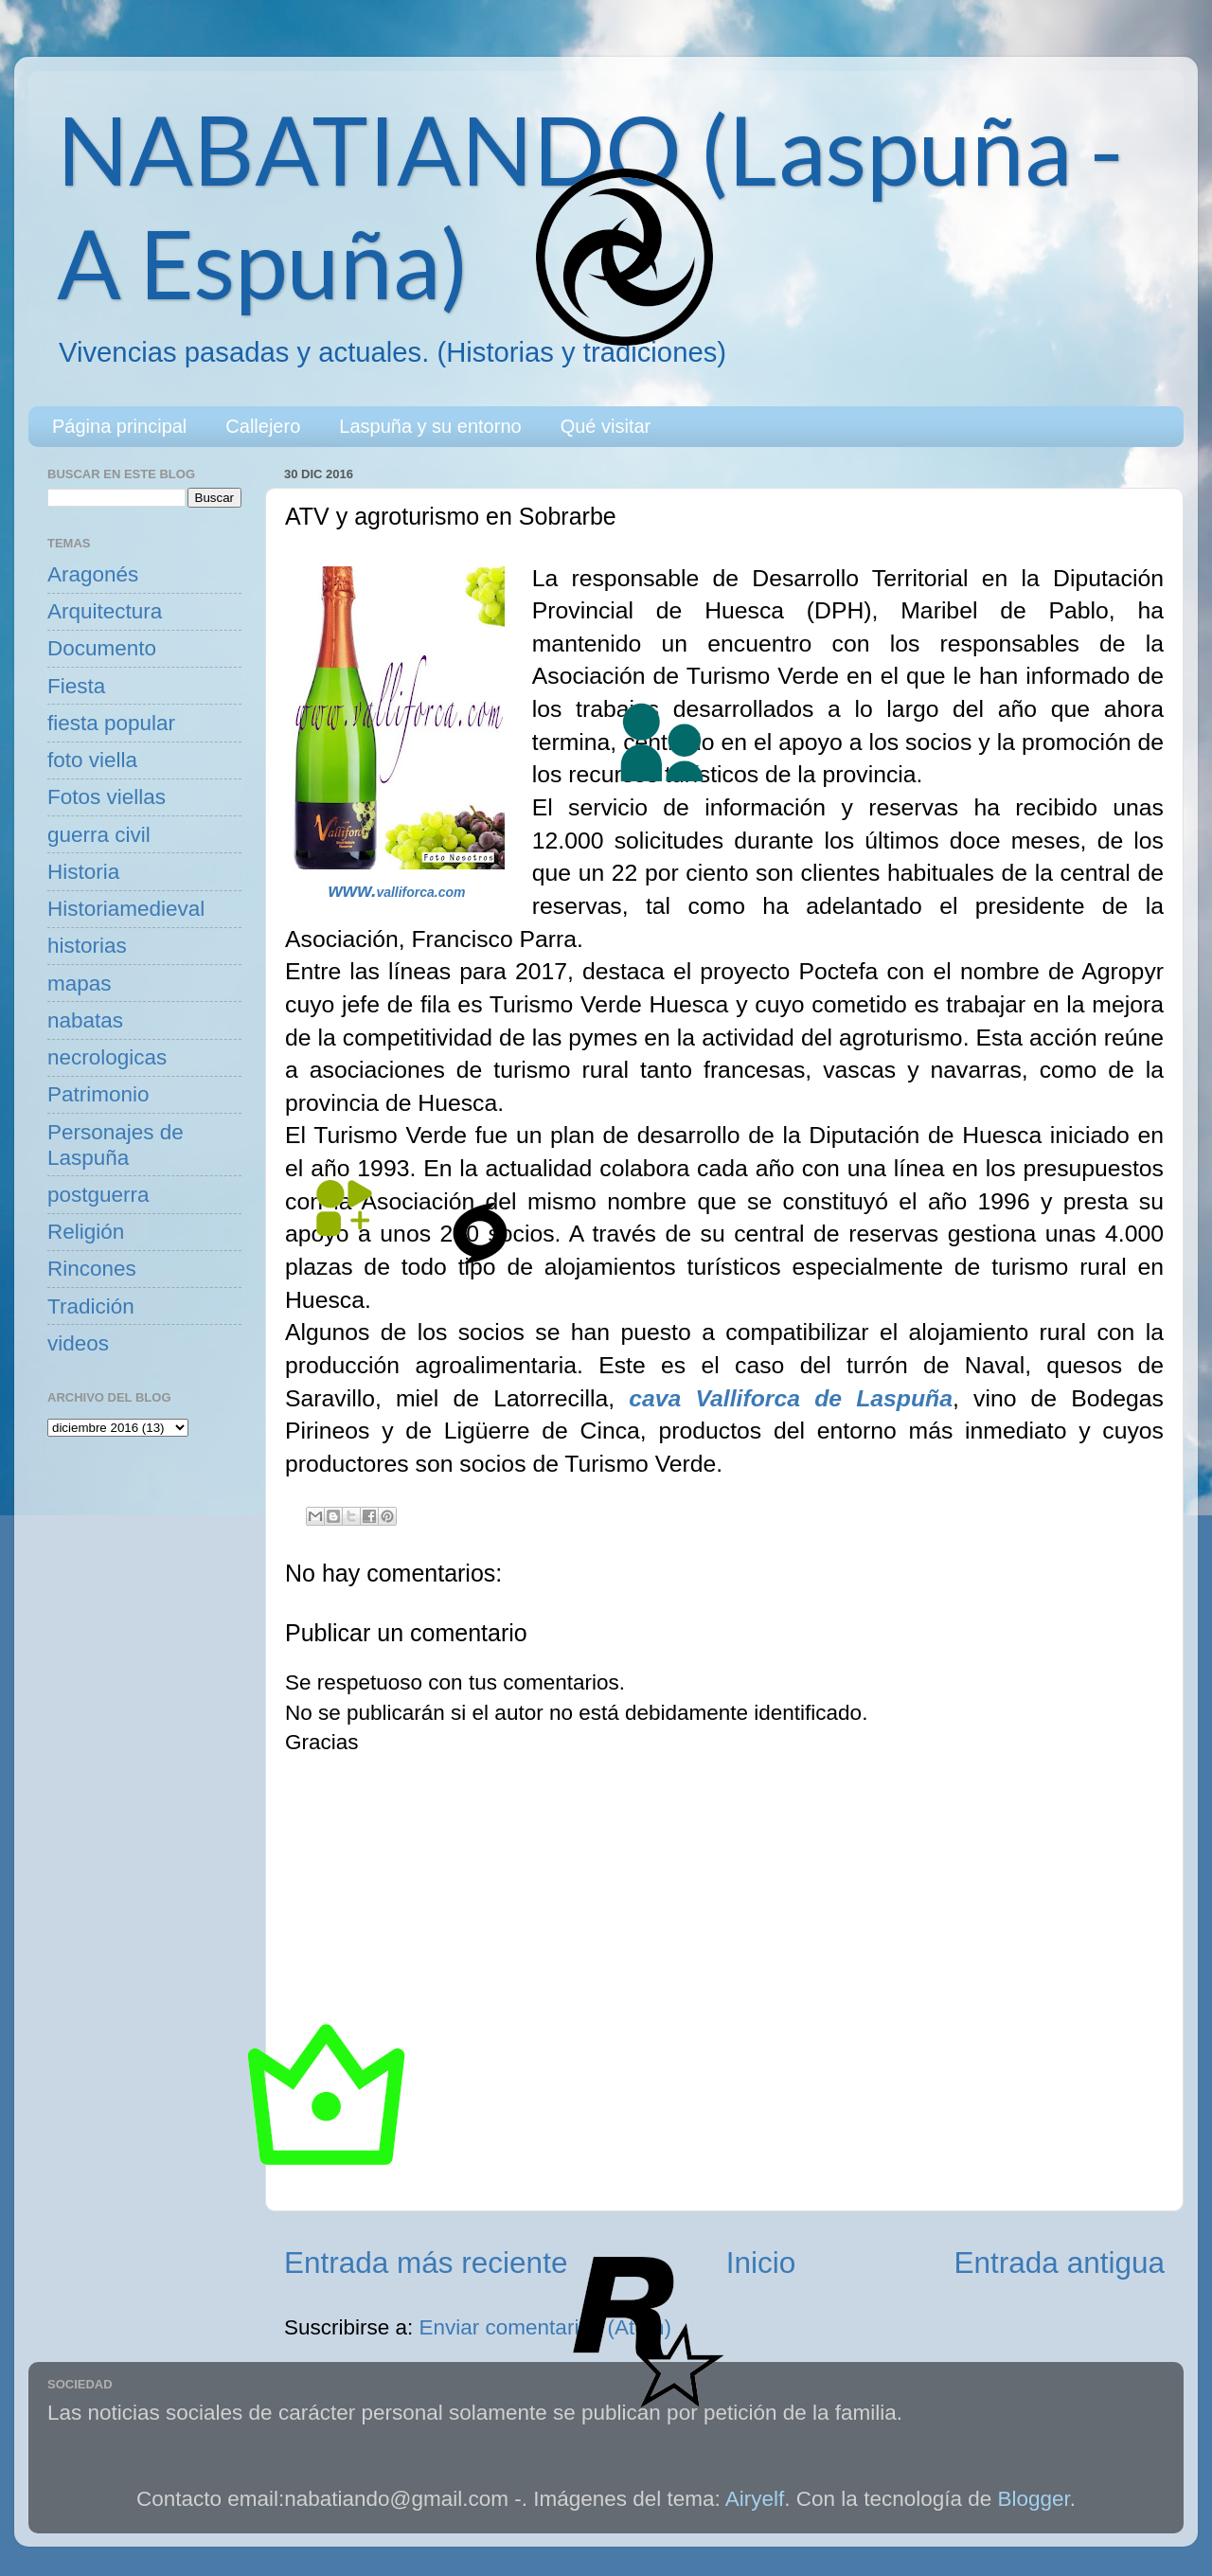 The width and height of the screenshot is (1212, 2576). I want to click on Rockstar Games company logo, so click(649, 2333).